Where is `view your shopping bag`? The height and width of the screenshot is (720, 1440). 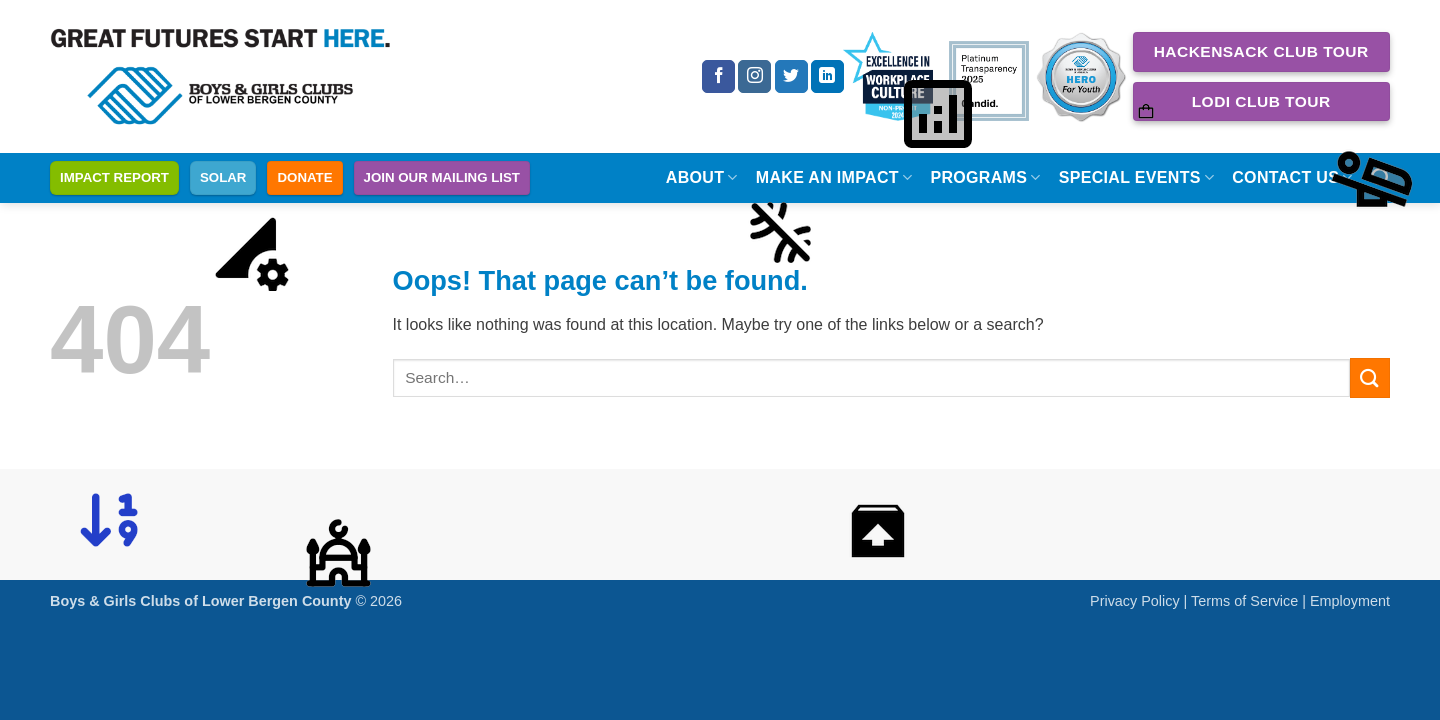
view your shopping bag is located at coordinates (1146, 112).